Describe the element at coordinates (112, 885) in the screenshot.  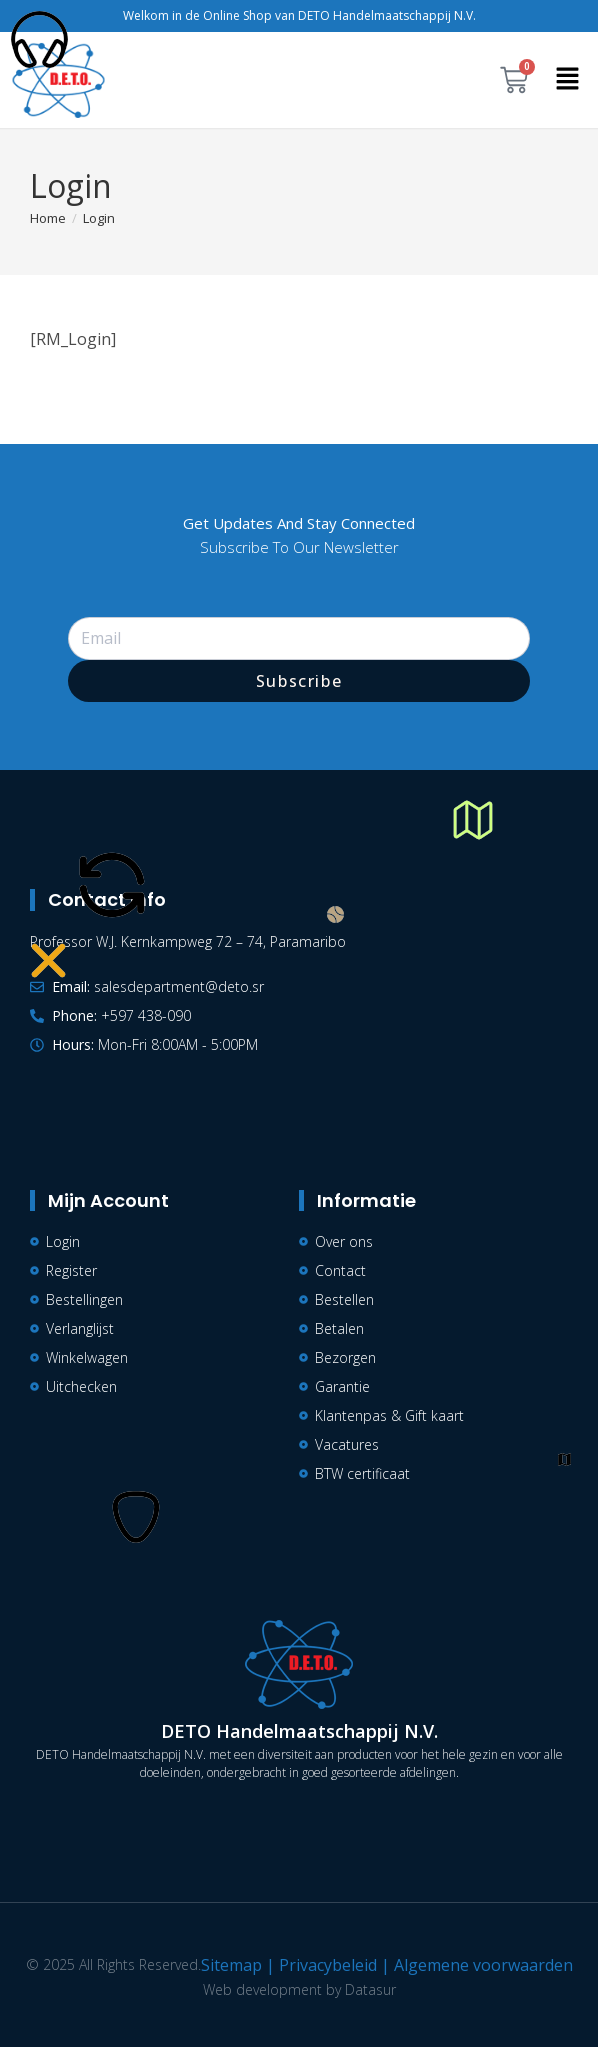
I see `refresh or reload current content` at that location.